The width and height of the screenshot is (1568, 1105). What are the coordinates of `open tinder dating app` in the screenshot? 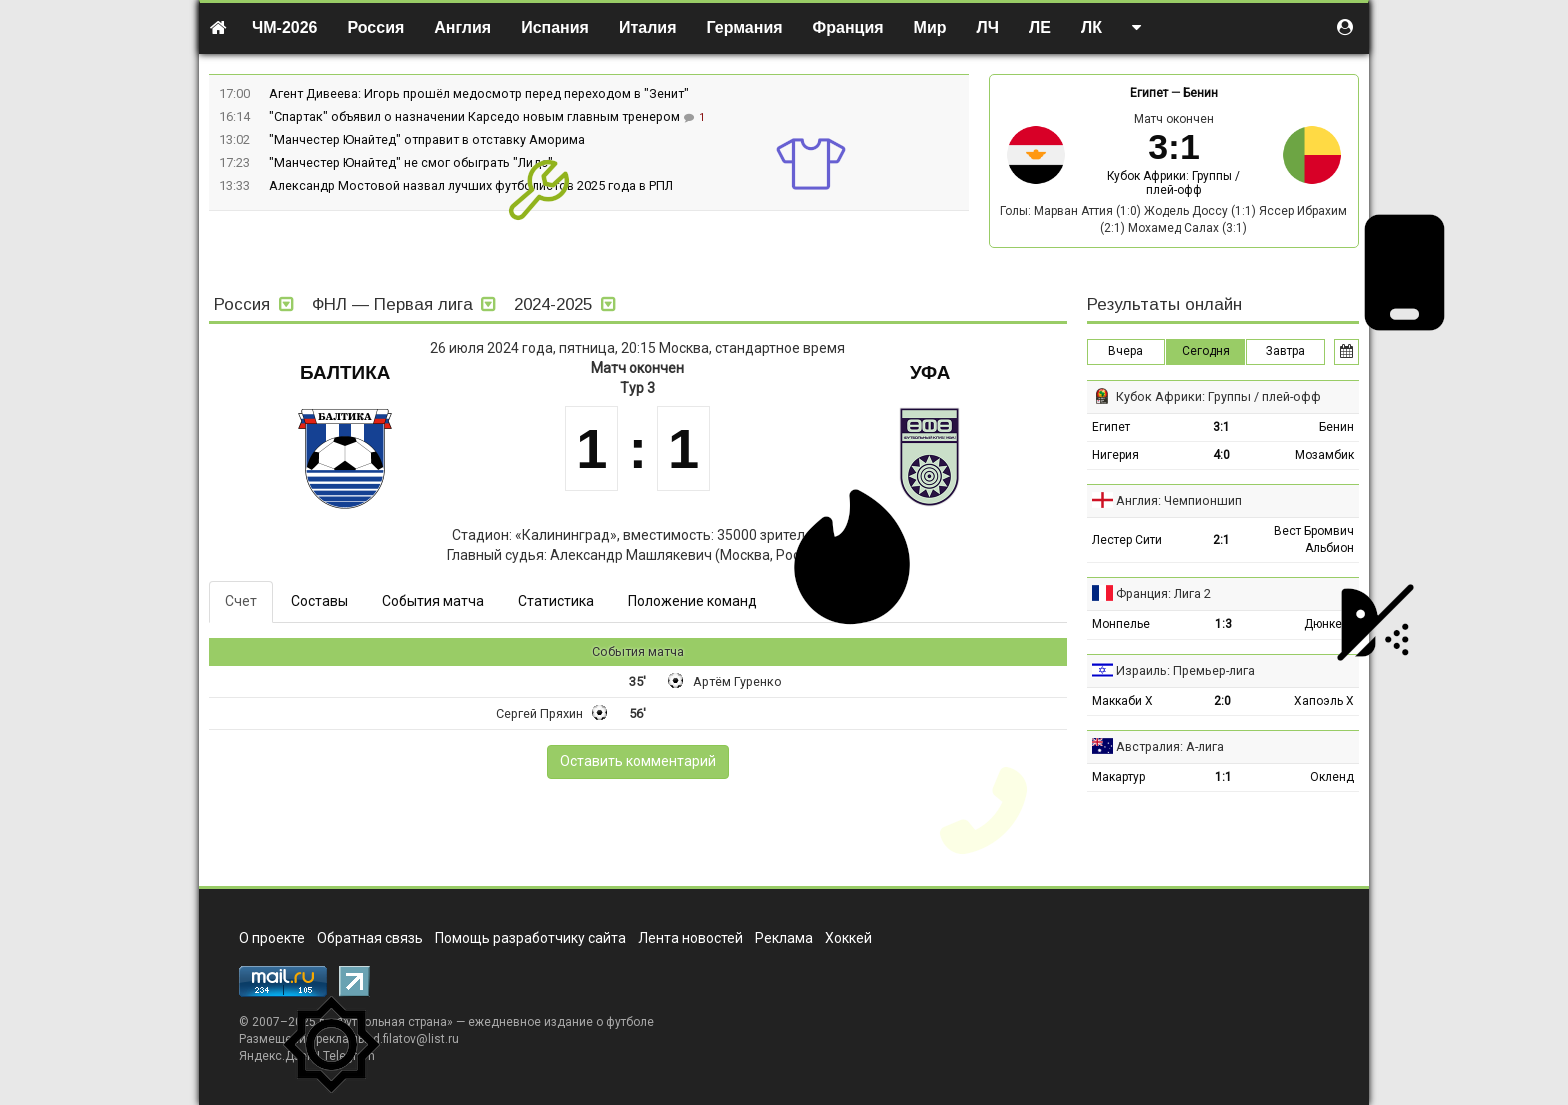 It's located at (852, 560).